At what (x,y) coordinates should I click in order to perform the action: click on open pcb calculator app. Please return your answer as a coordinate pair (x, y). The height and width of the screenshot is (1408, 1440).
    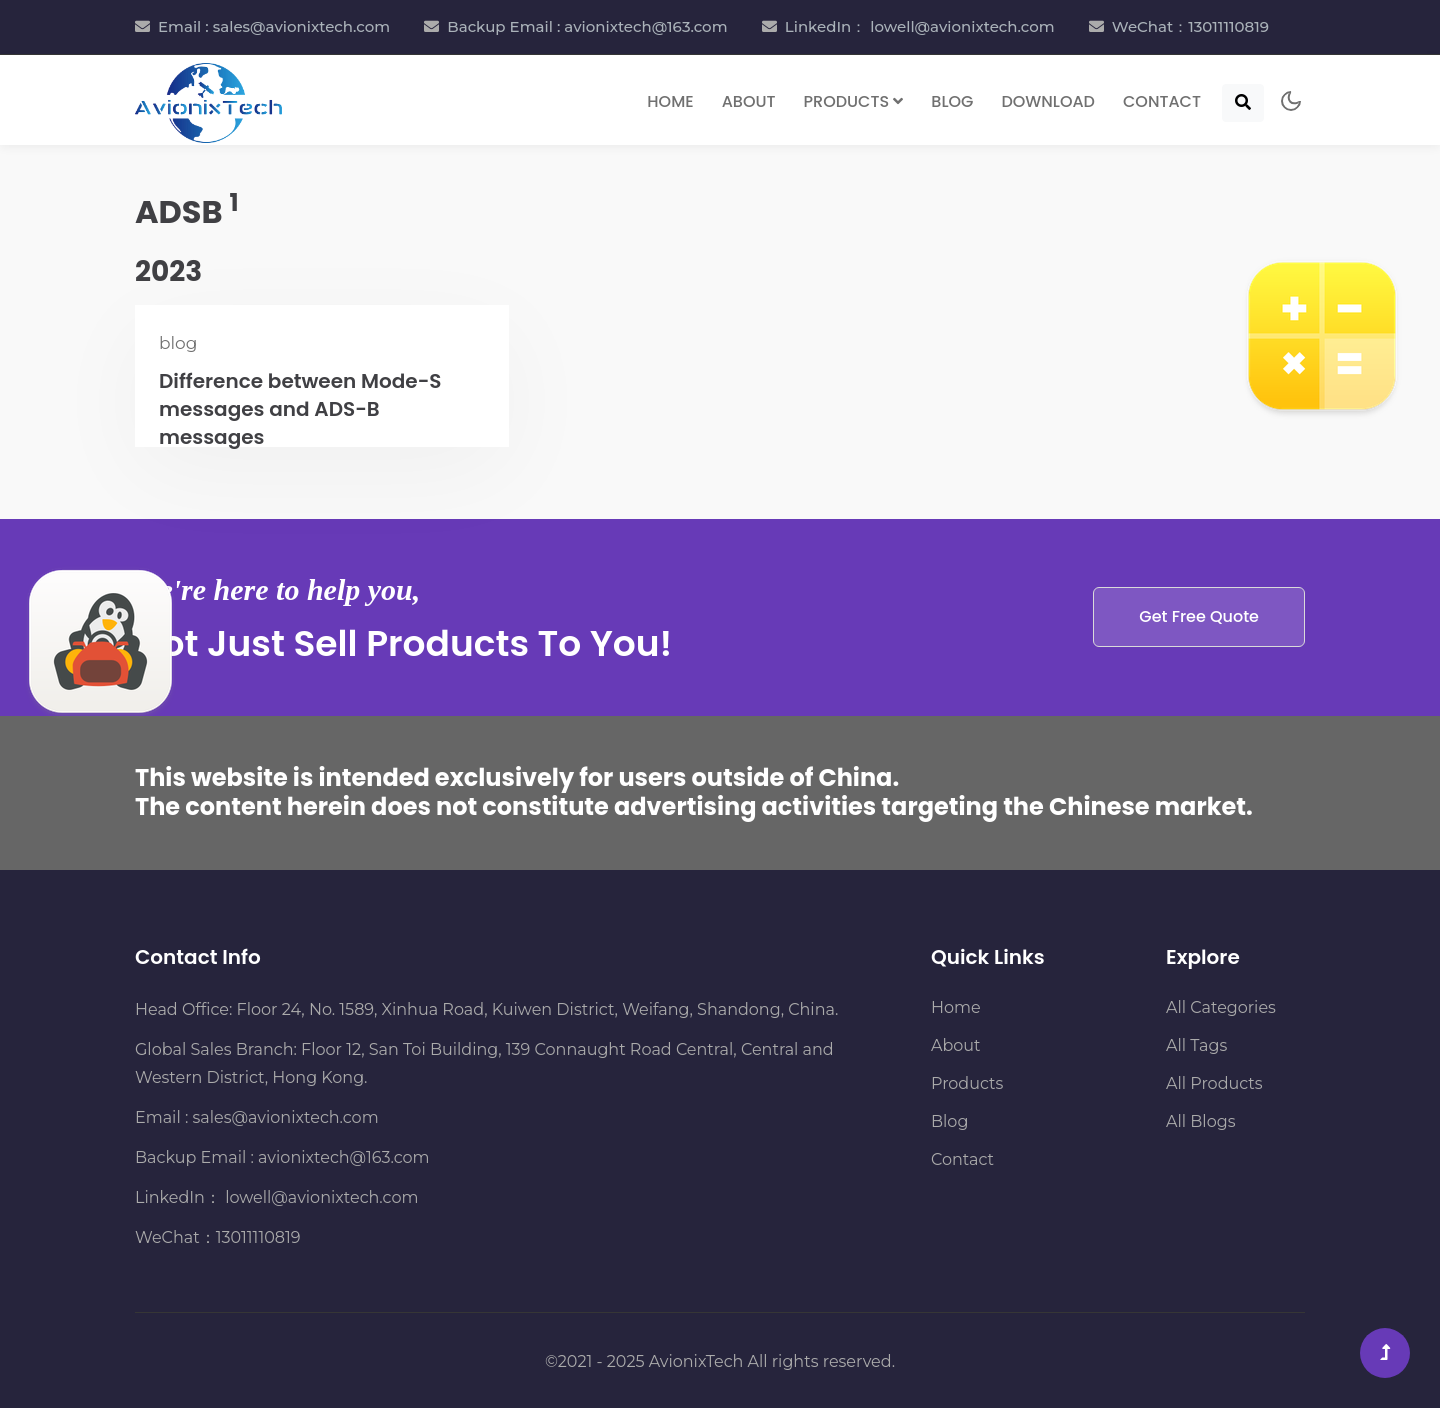
    Looking at the image, I should click on (1322, 336).